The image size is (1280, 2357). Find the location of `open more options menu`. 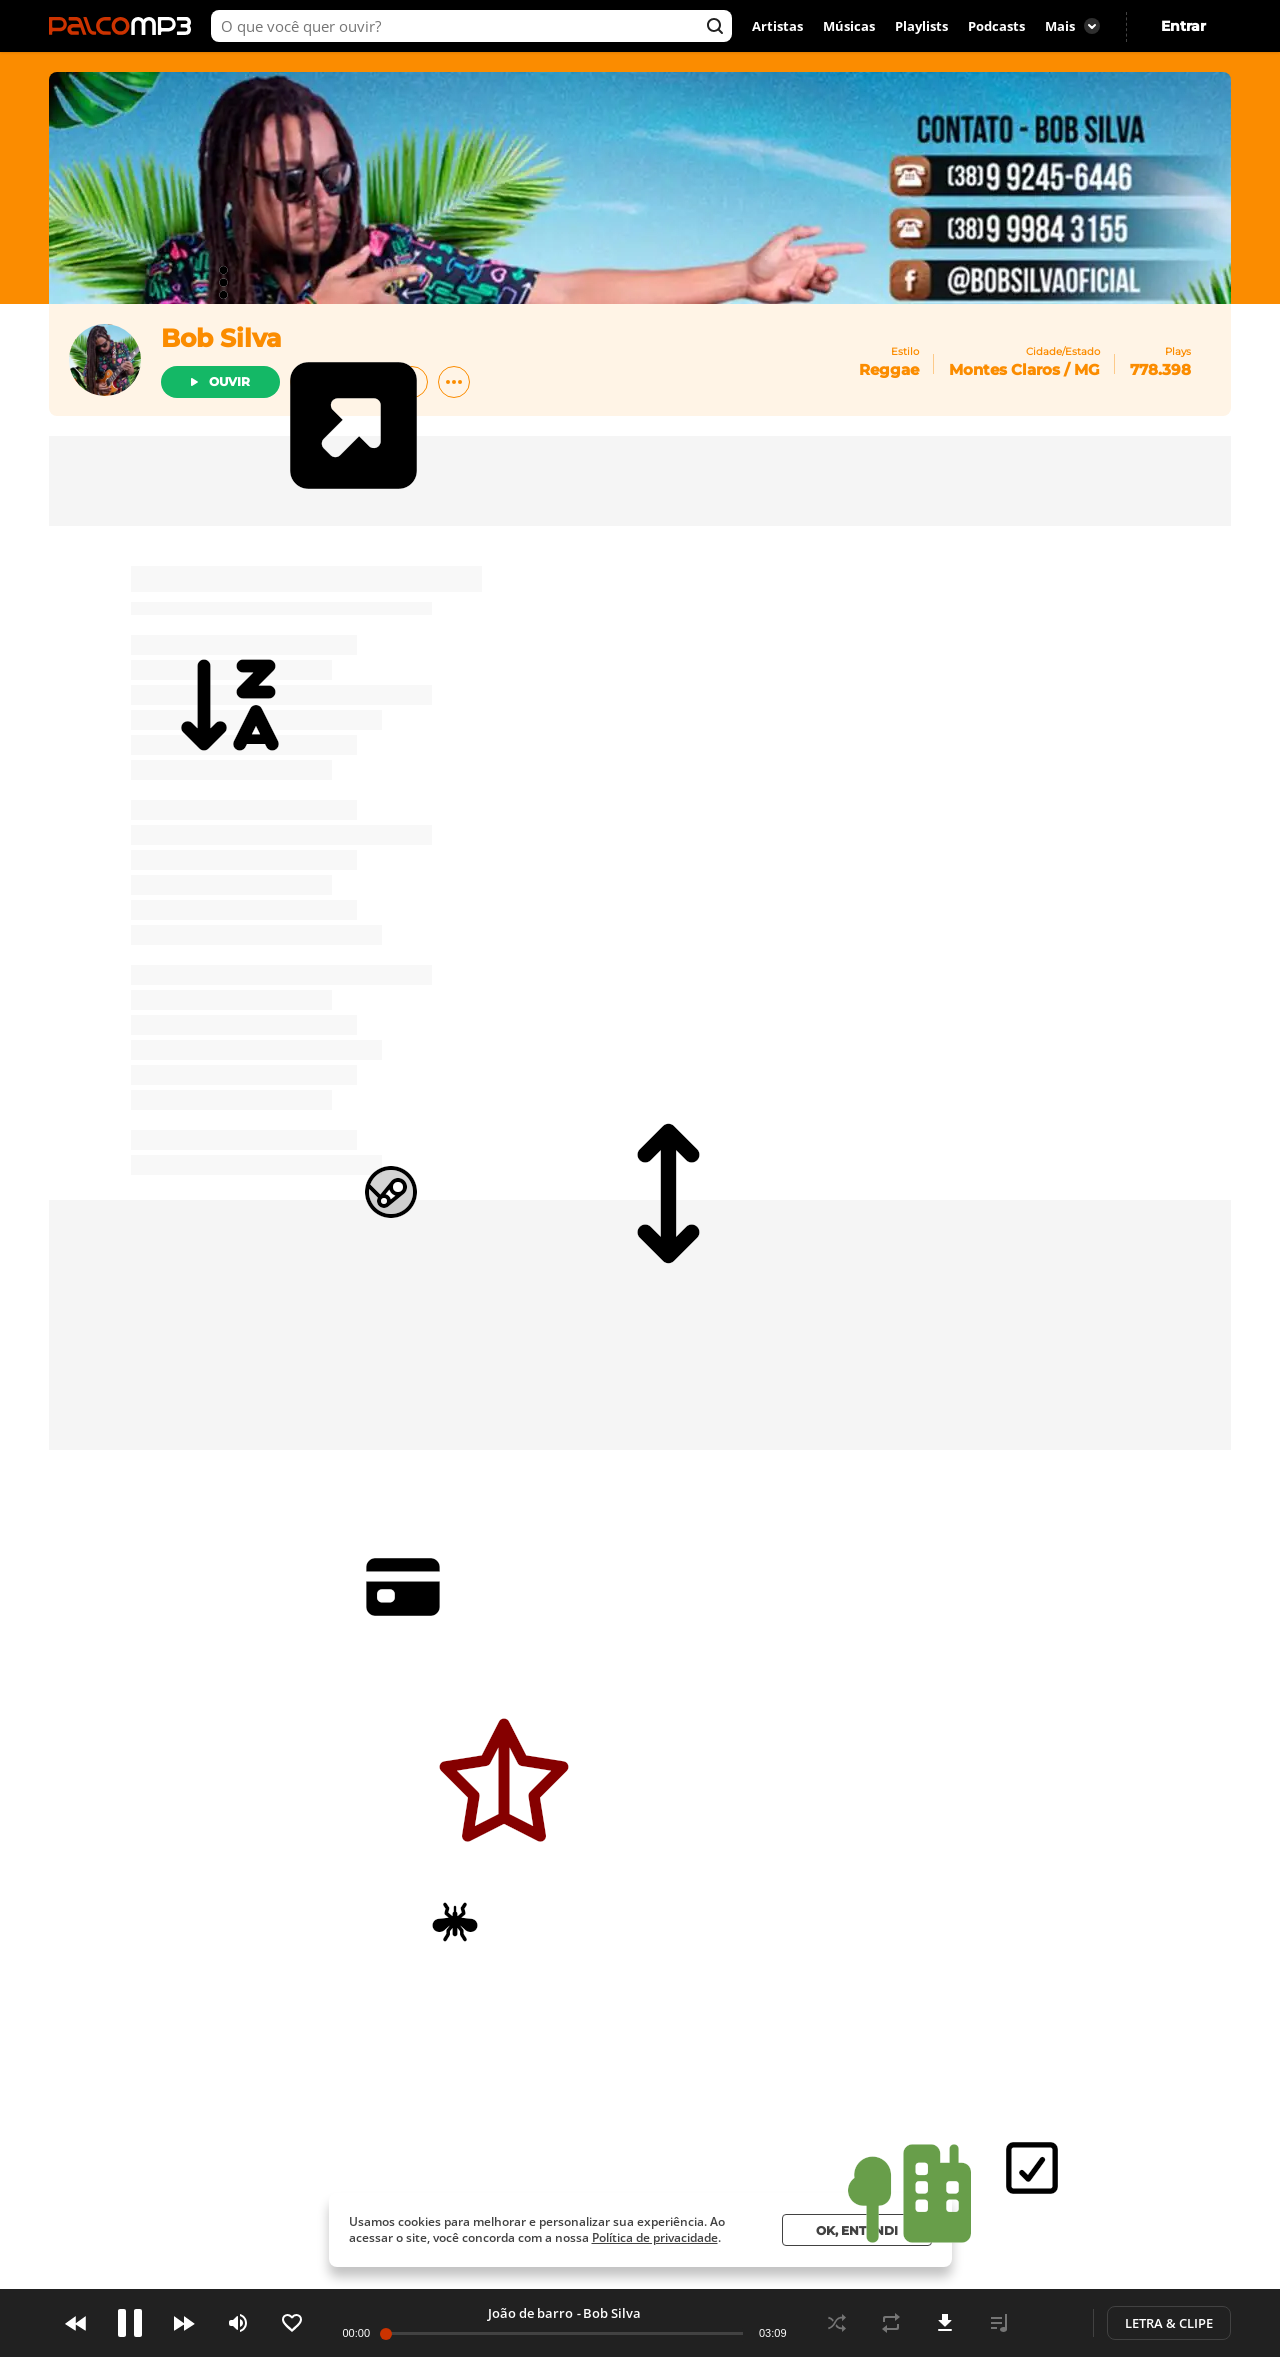

open more options menu is located at coordinates (223, 282).